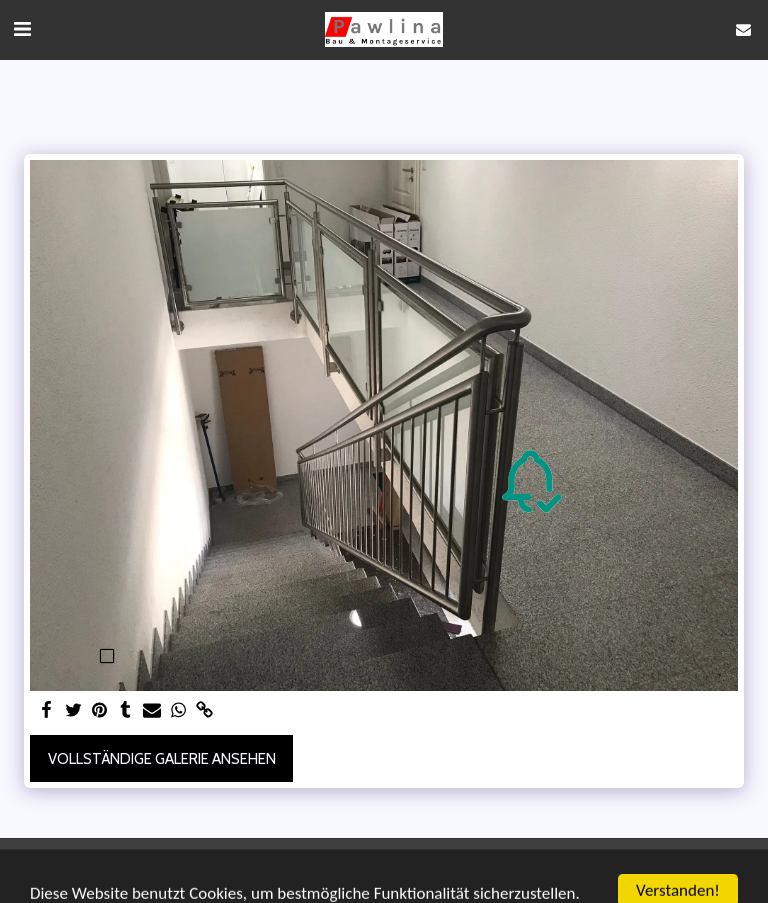 The image size is (768, 903). I want to click on notification successfully enabled, so click(530, 481).